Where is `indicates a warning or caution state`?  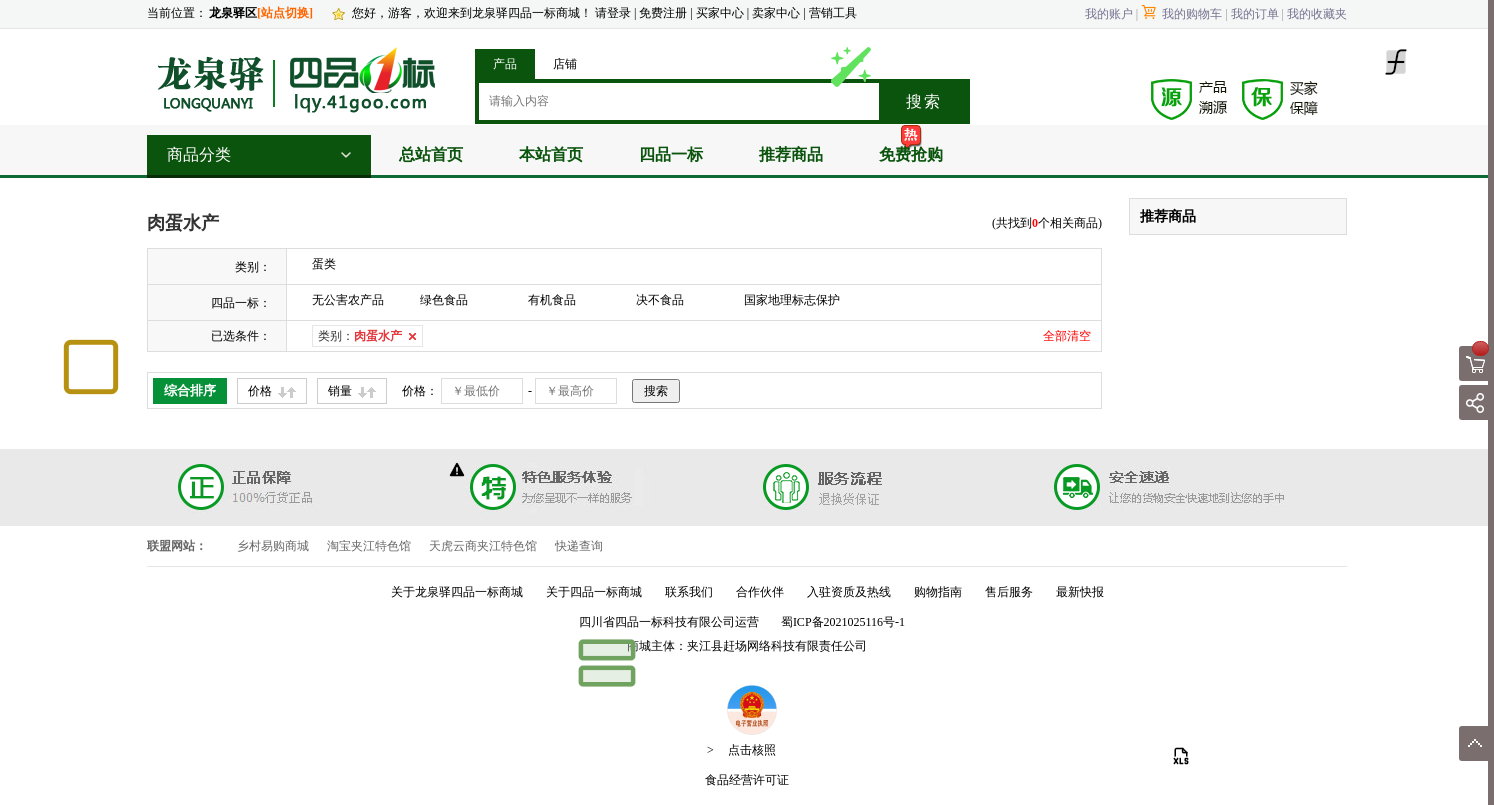
indicates a warning or caution state is located at coordinates (457, 470).